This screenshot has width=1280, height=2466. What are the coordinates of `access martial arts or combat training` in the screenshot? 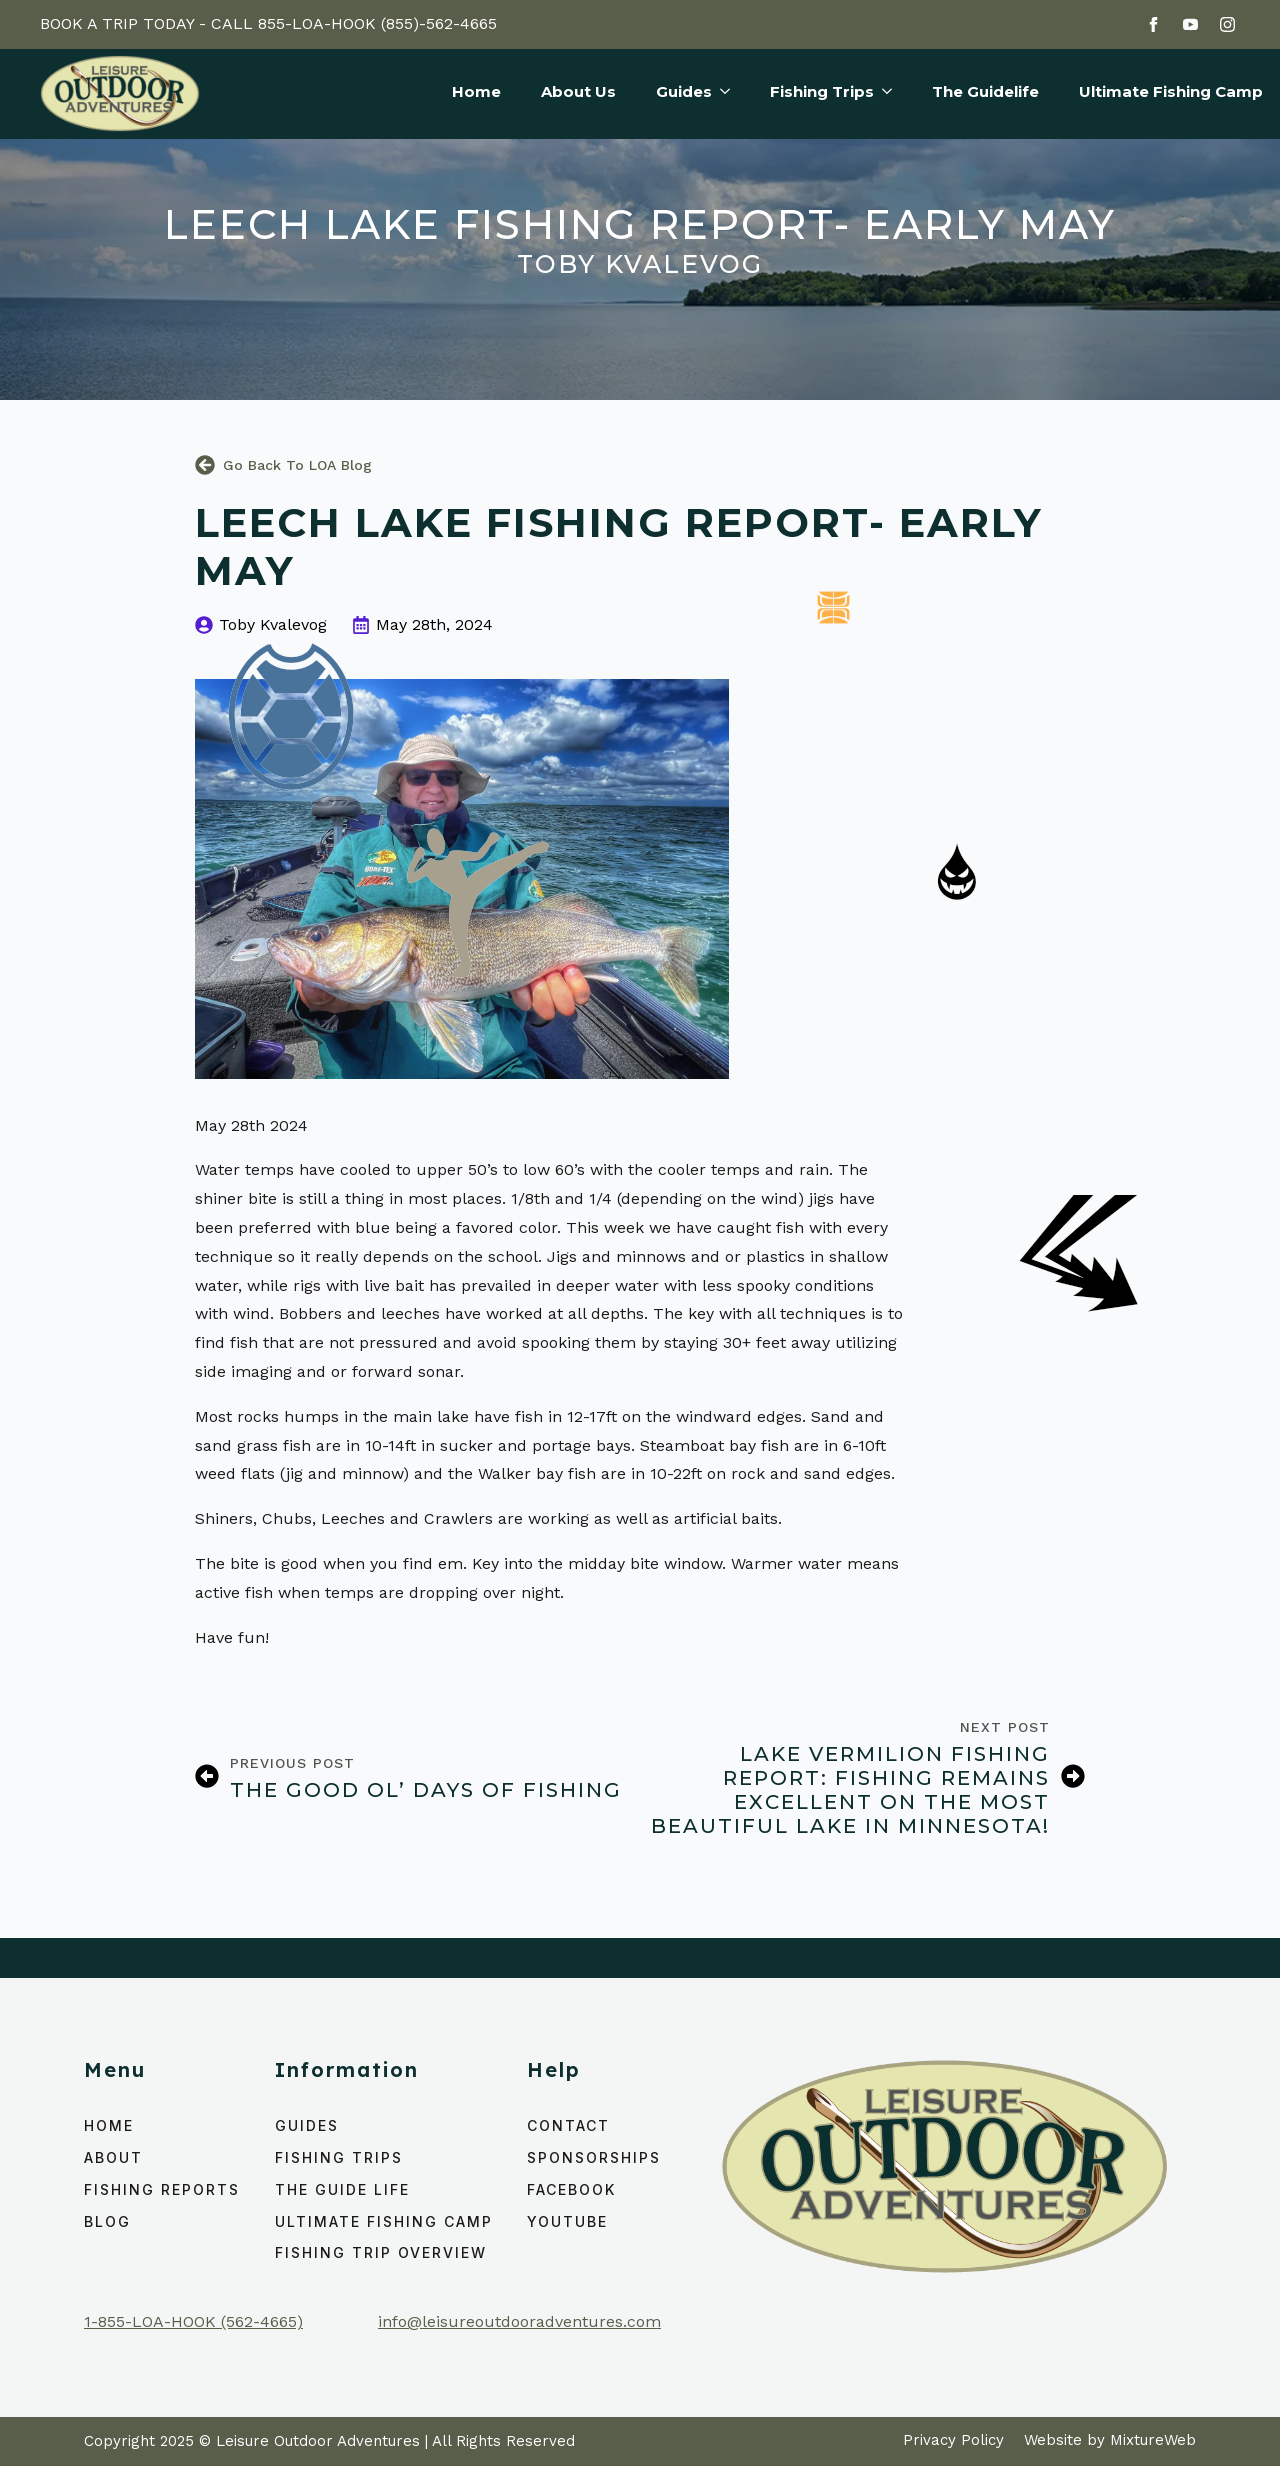 It's located at (478, 903).